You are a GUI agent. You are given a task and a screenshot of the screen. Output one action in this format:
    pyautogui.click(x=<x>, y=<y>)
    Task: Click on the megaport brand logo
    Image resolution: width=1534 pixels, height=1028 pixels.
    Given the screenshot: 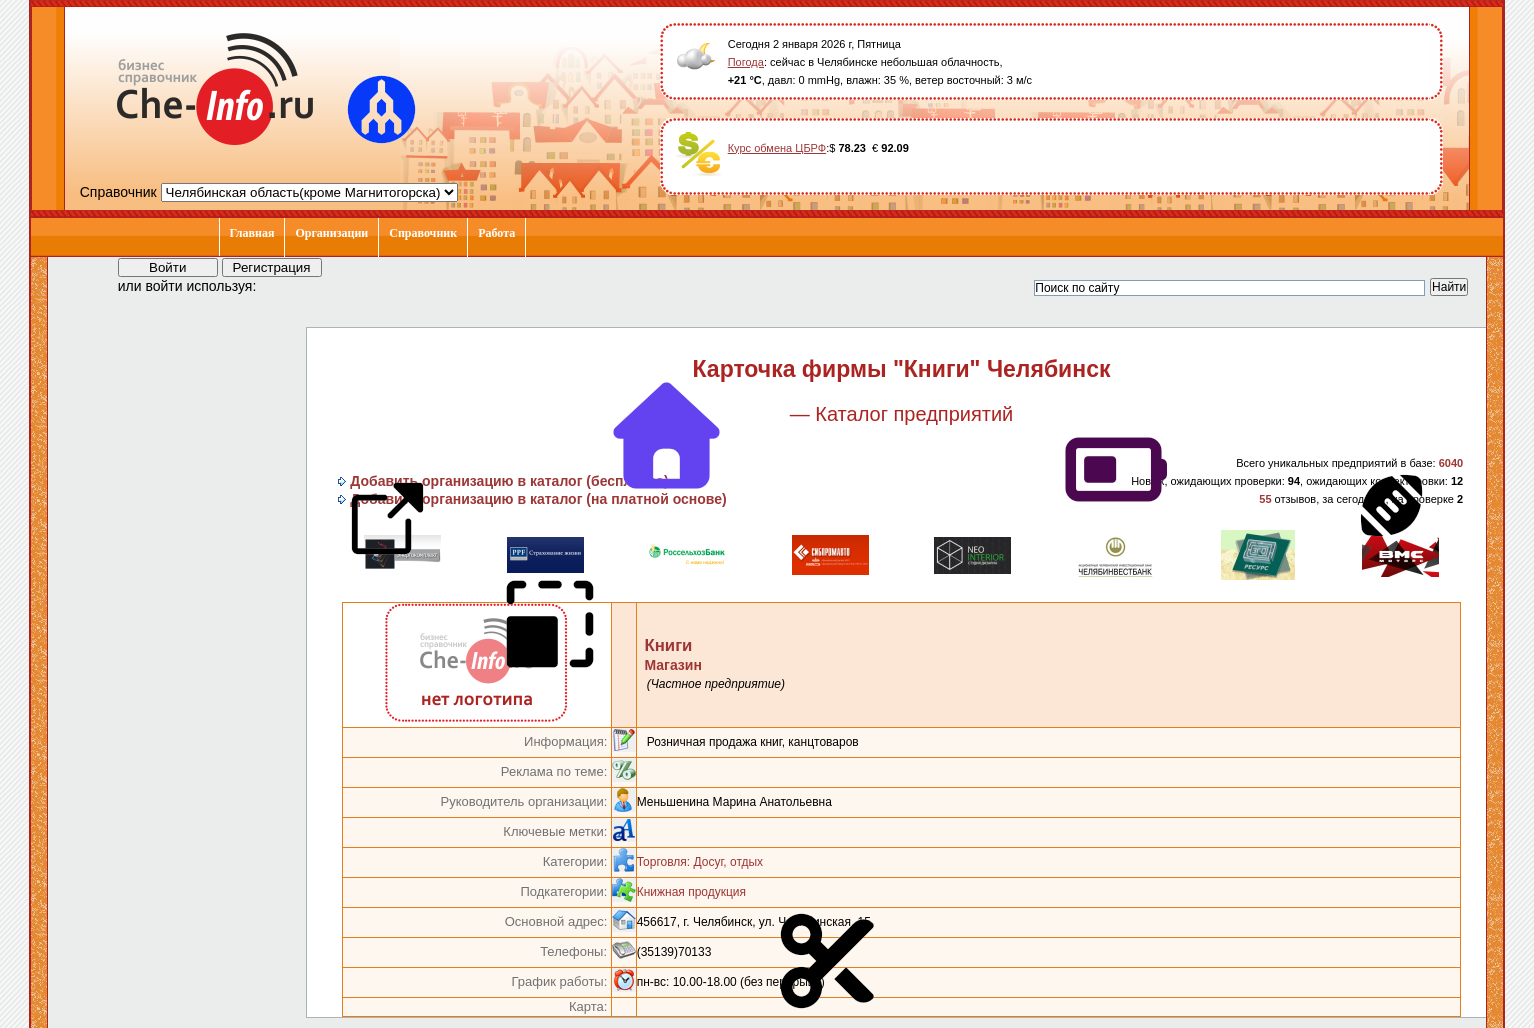 What is the action you would take?
    pyautogui.click(x=381, y=109)
    